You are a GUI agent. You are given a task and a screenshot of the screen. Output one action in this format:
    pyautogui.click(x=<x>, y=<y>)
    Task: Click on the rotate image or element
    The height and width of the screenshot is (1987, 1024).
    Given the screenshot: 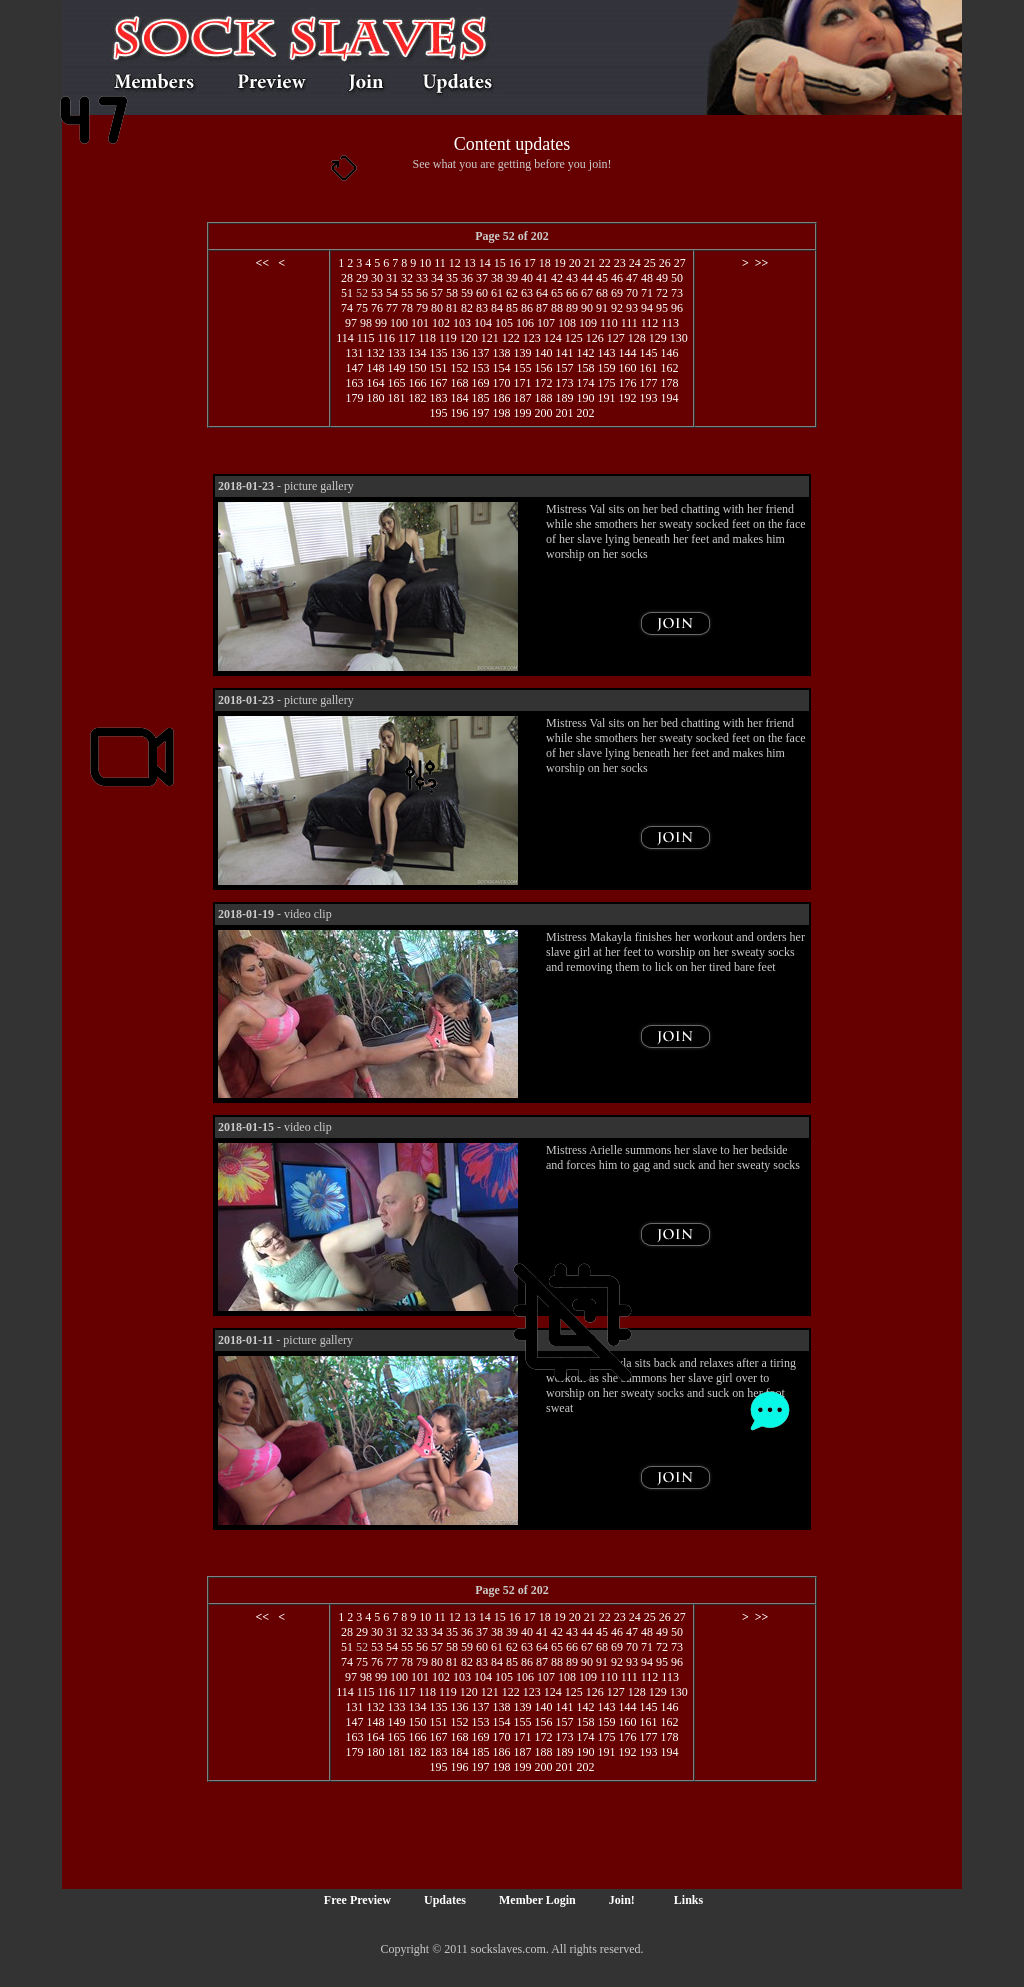 What is the action you would take?
    pyautogui.click(x=344, y=168)
    